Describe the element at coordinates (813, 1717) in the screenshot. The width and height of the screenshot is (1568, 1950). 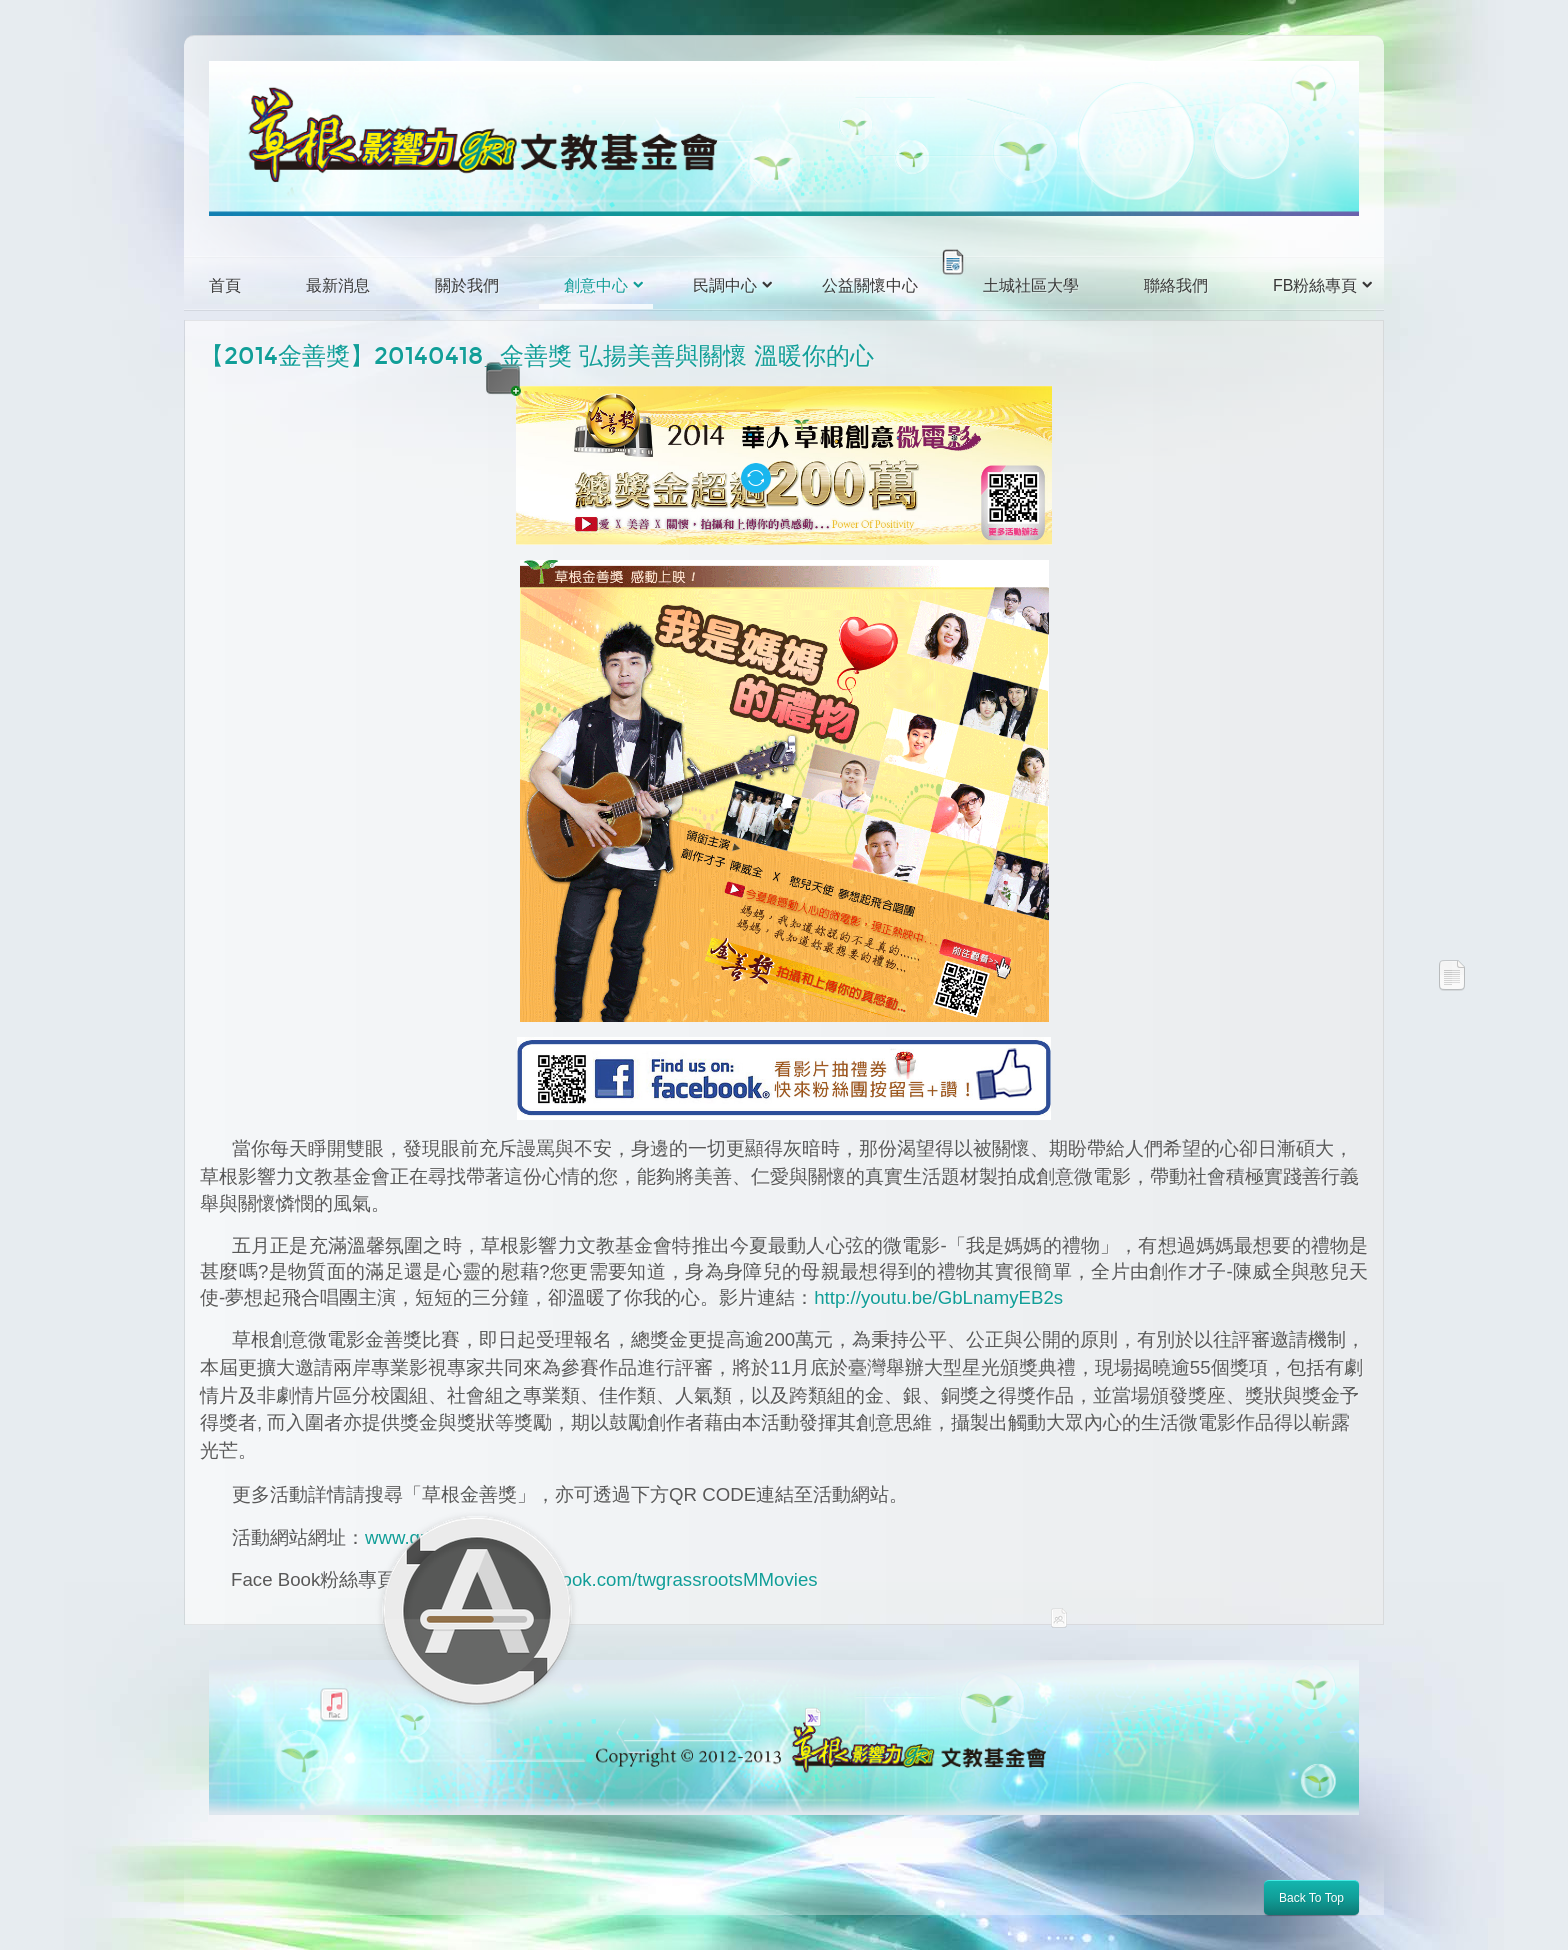
I see `a haskell source code file` at that location.